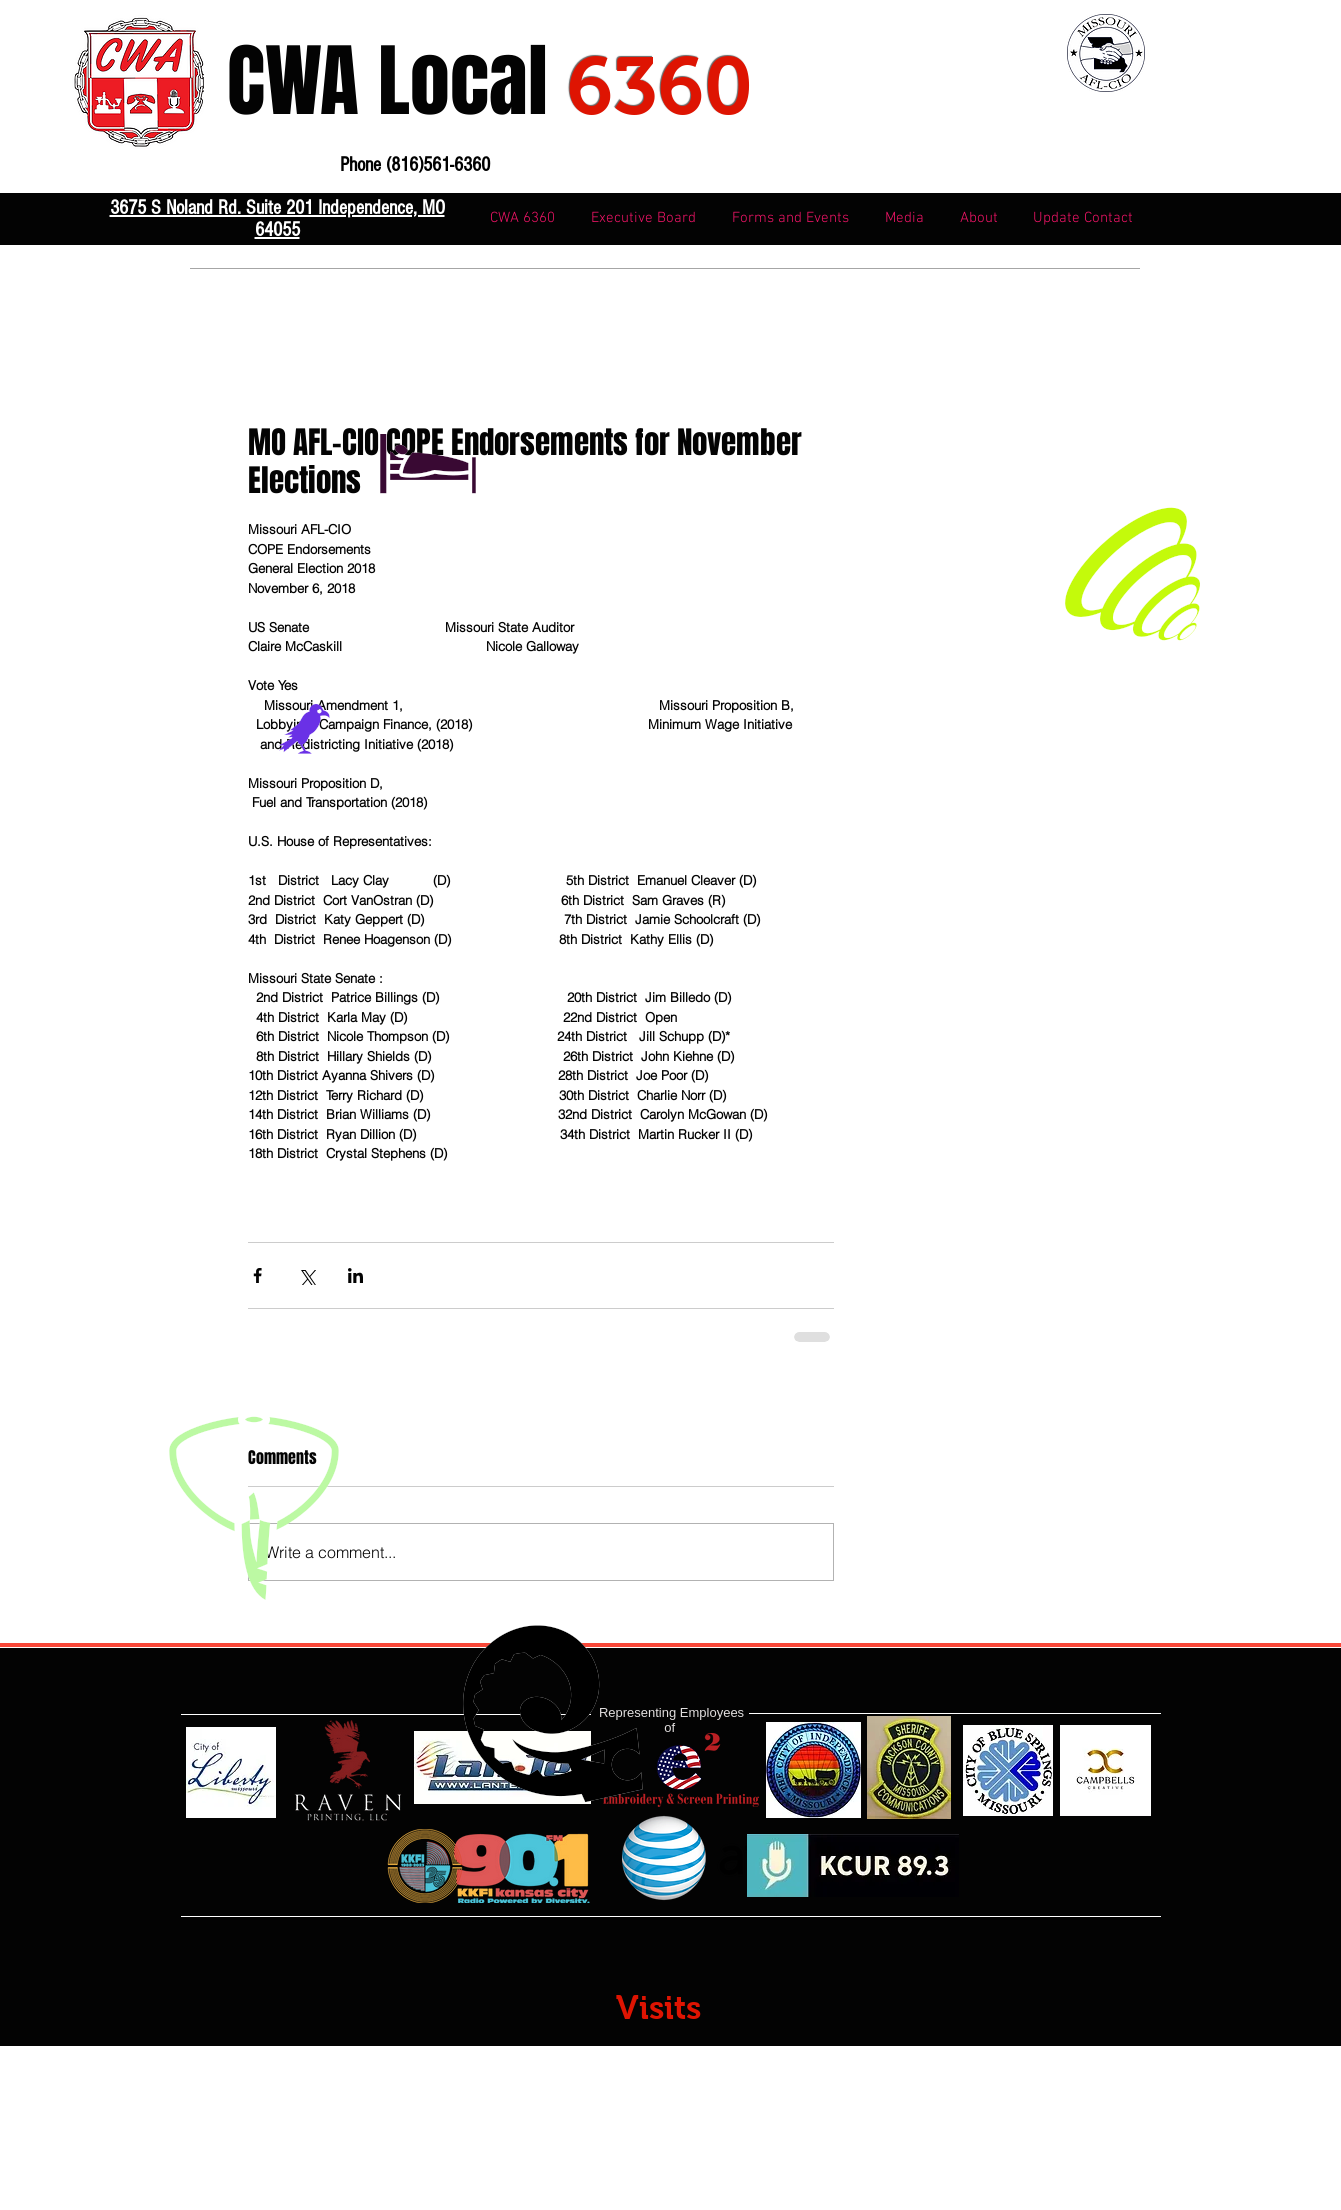 The image size is (1341, 2210). I want to click on activate tornado or vortex ability in game, so click(1136, 577).